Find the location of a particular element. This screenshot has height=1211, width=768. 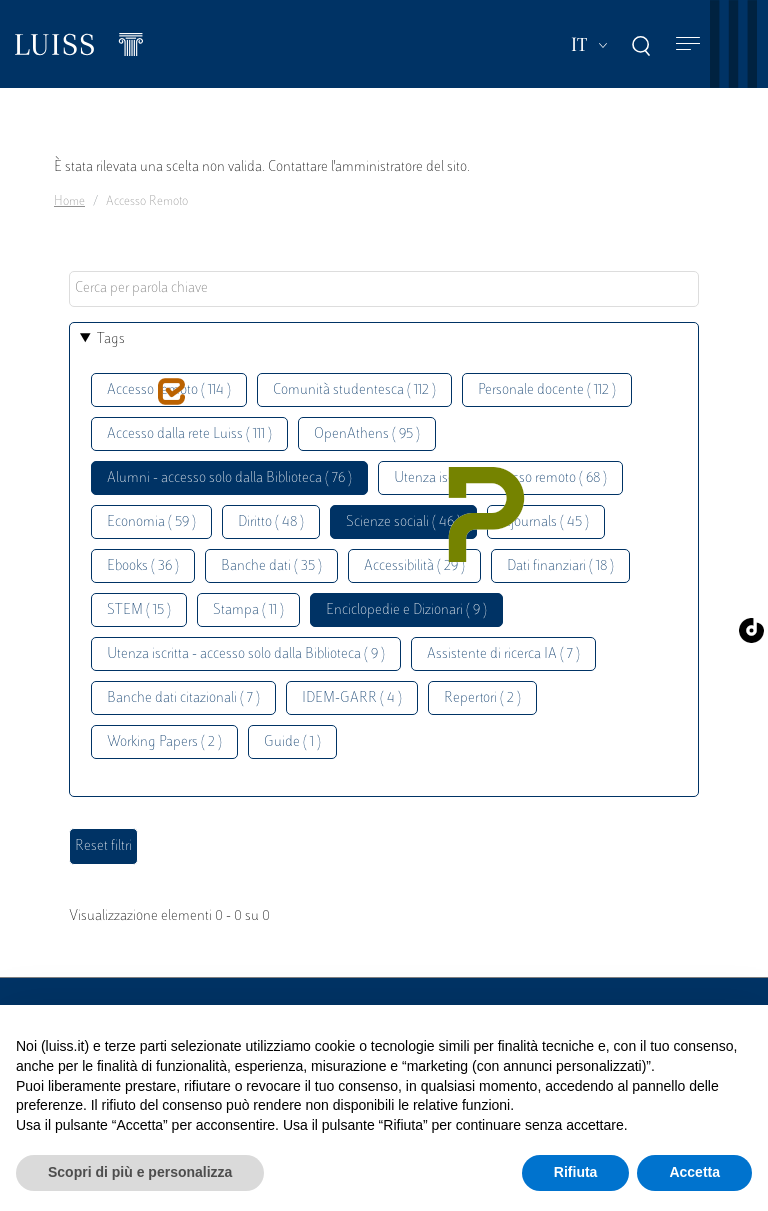

open the Drooble music social network app is located at coordinates (751, 630).